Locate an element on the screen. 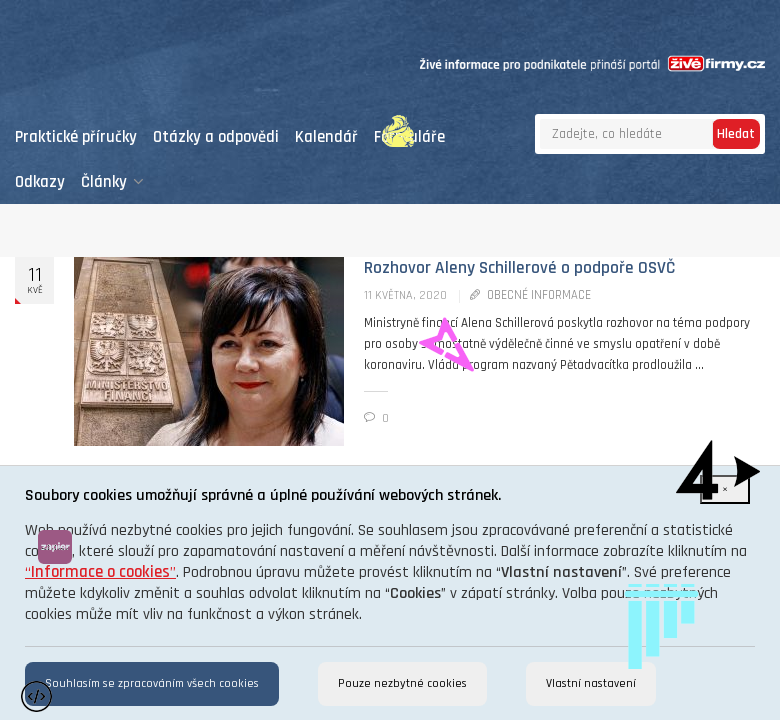 The height and width of the screenshot is (720, 780). open the tv4 play streaming app is located at coordinates (718, 470).